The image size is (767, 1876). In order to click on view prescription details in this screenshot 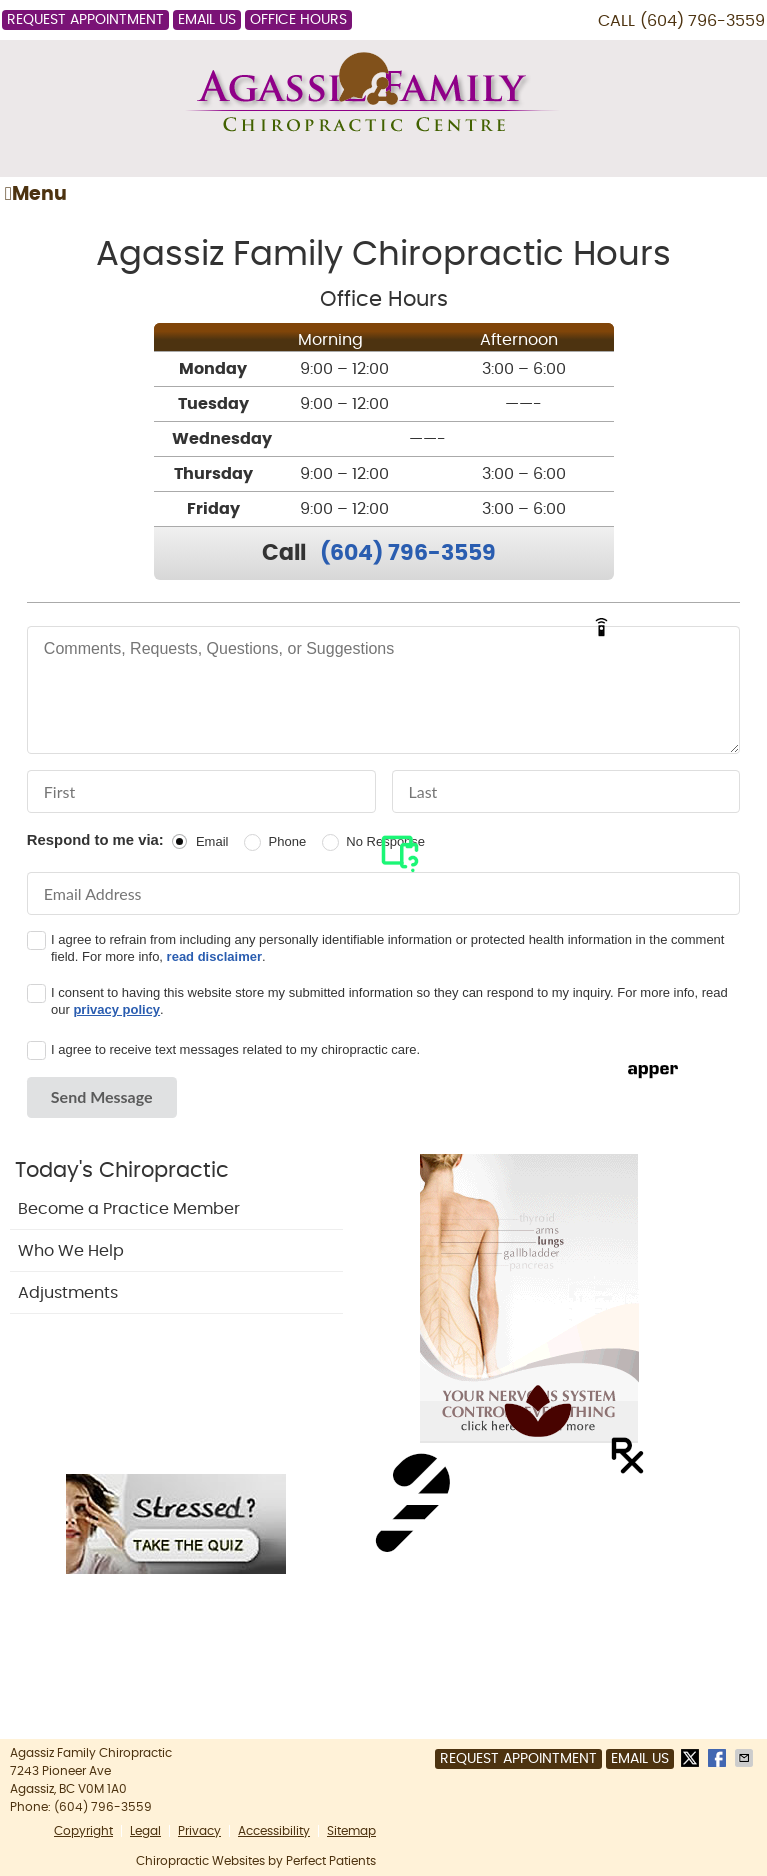, I will do `click(627, 1455)`.